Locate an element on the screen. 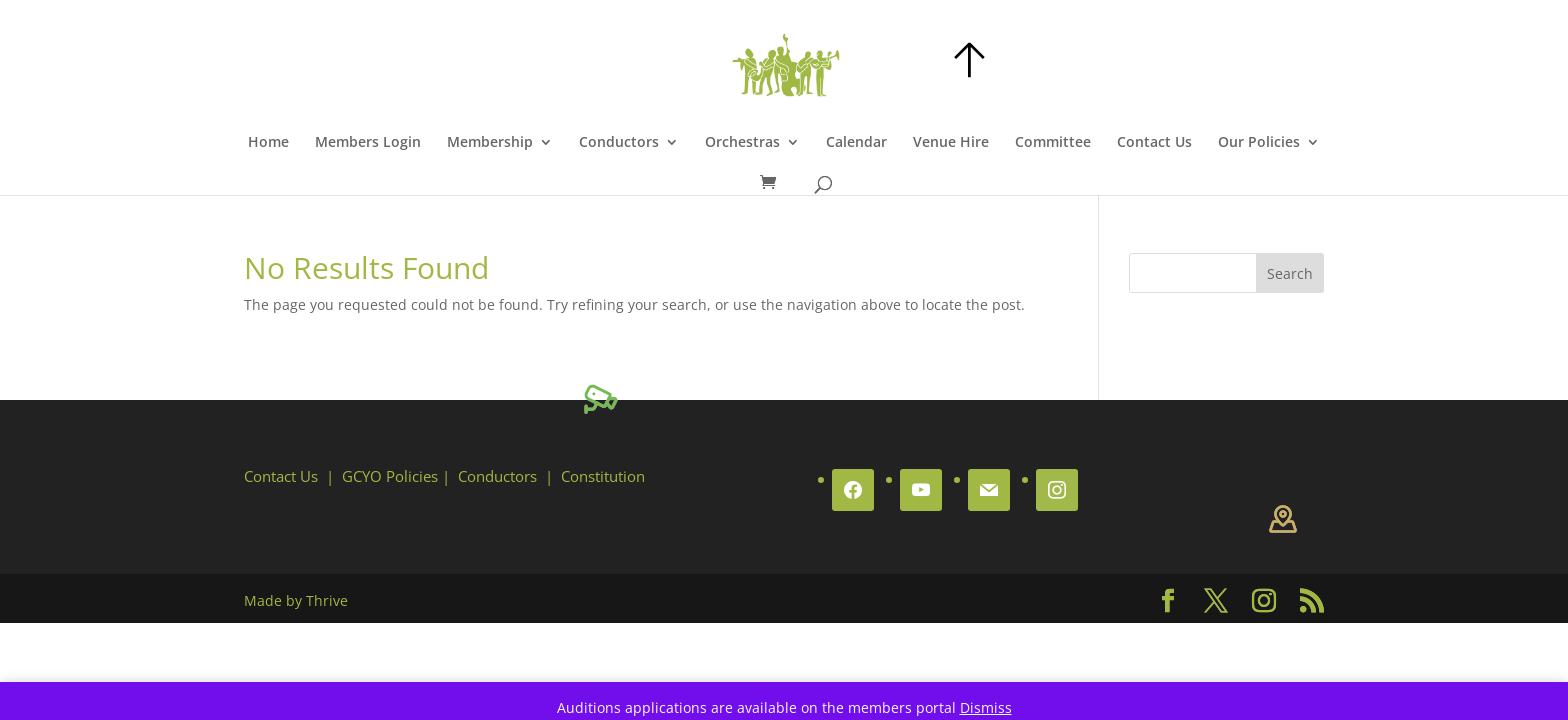 This screenshot has height=720, width=1568. move item up in a list is located at coordinates (968, 60).